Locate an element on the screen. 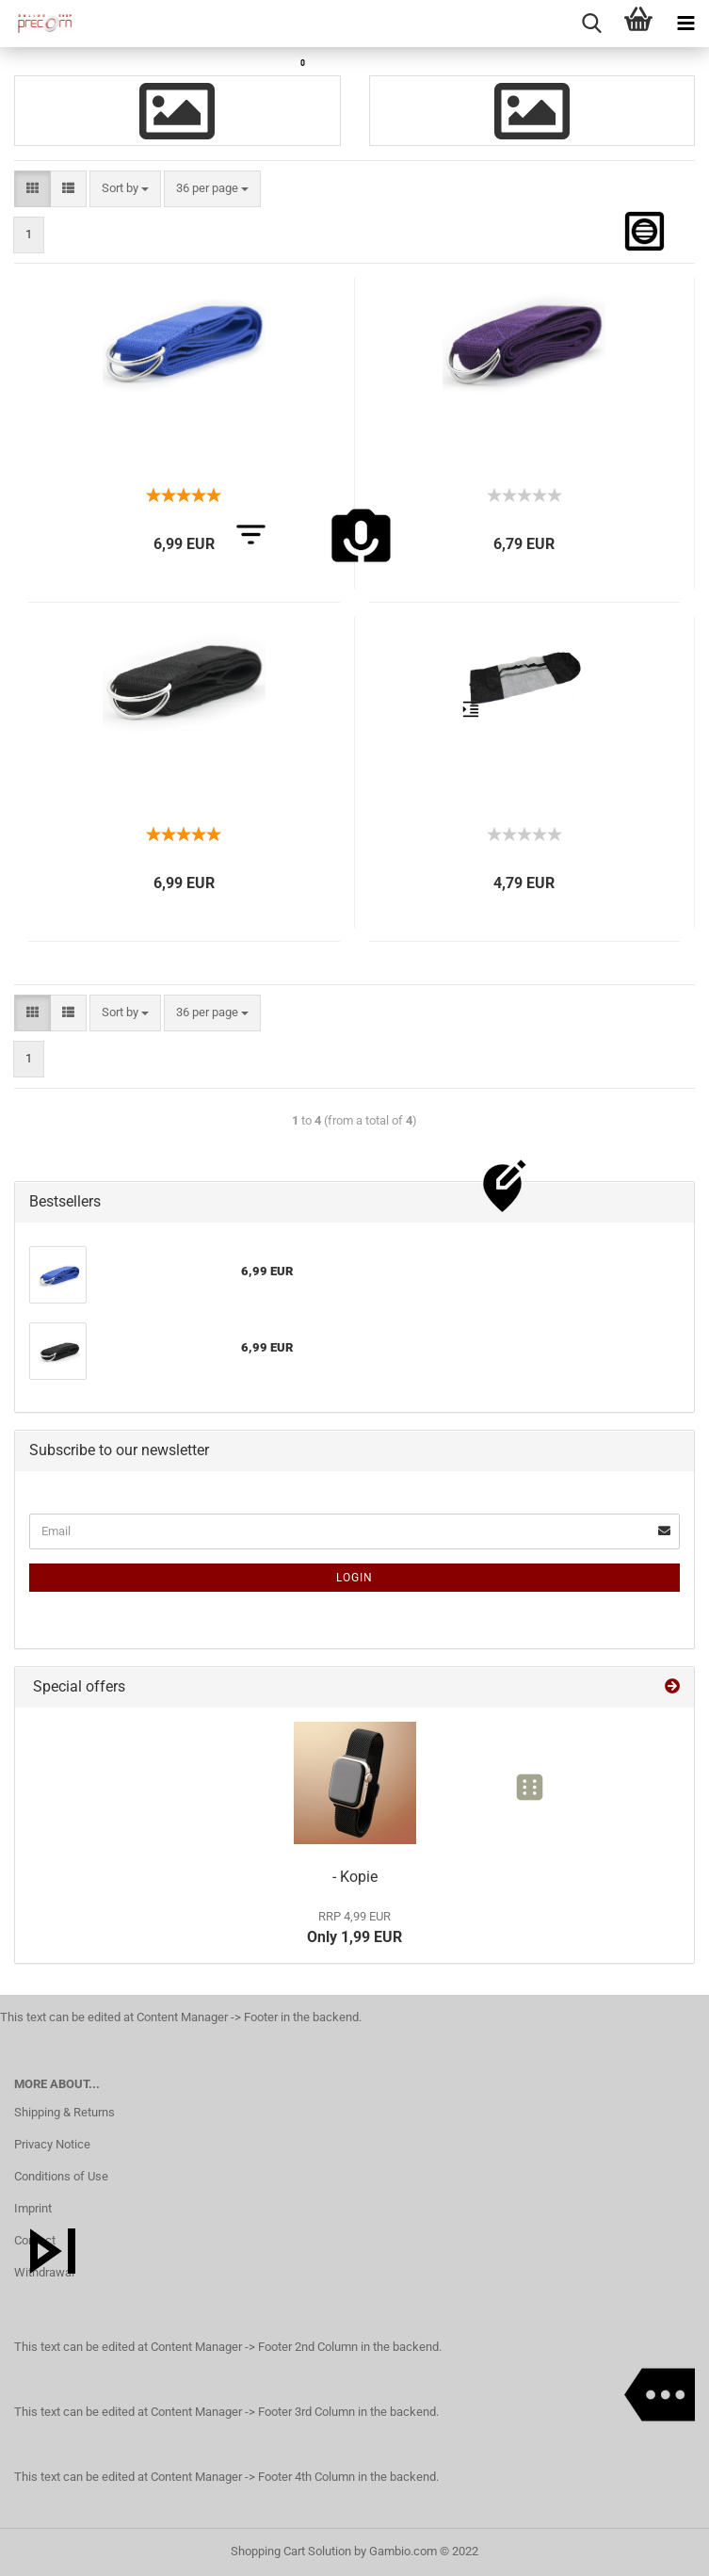  filter or sort list items is located at coordinates (250, 534).